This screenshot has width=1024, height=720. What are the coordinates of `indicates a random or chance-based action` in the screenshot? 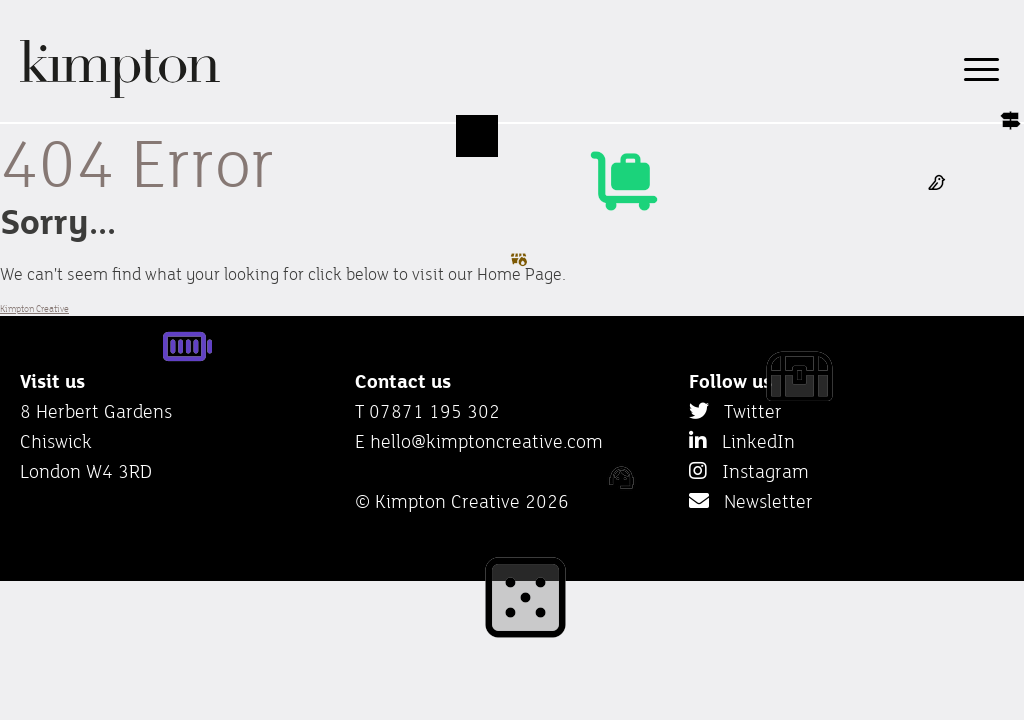 It's located at (525, 597).